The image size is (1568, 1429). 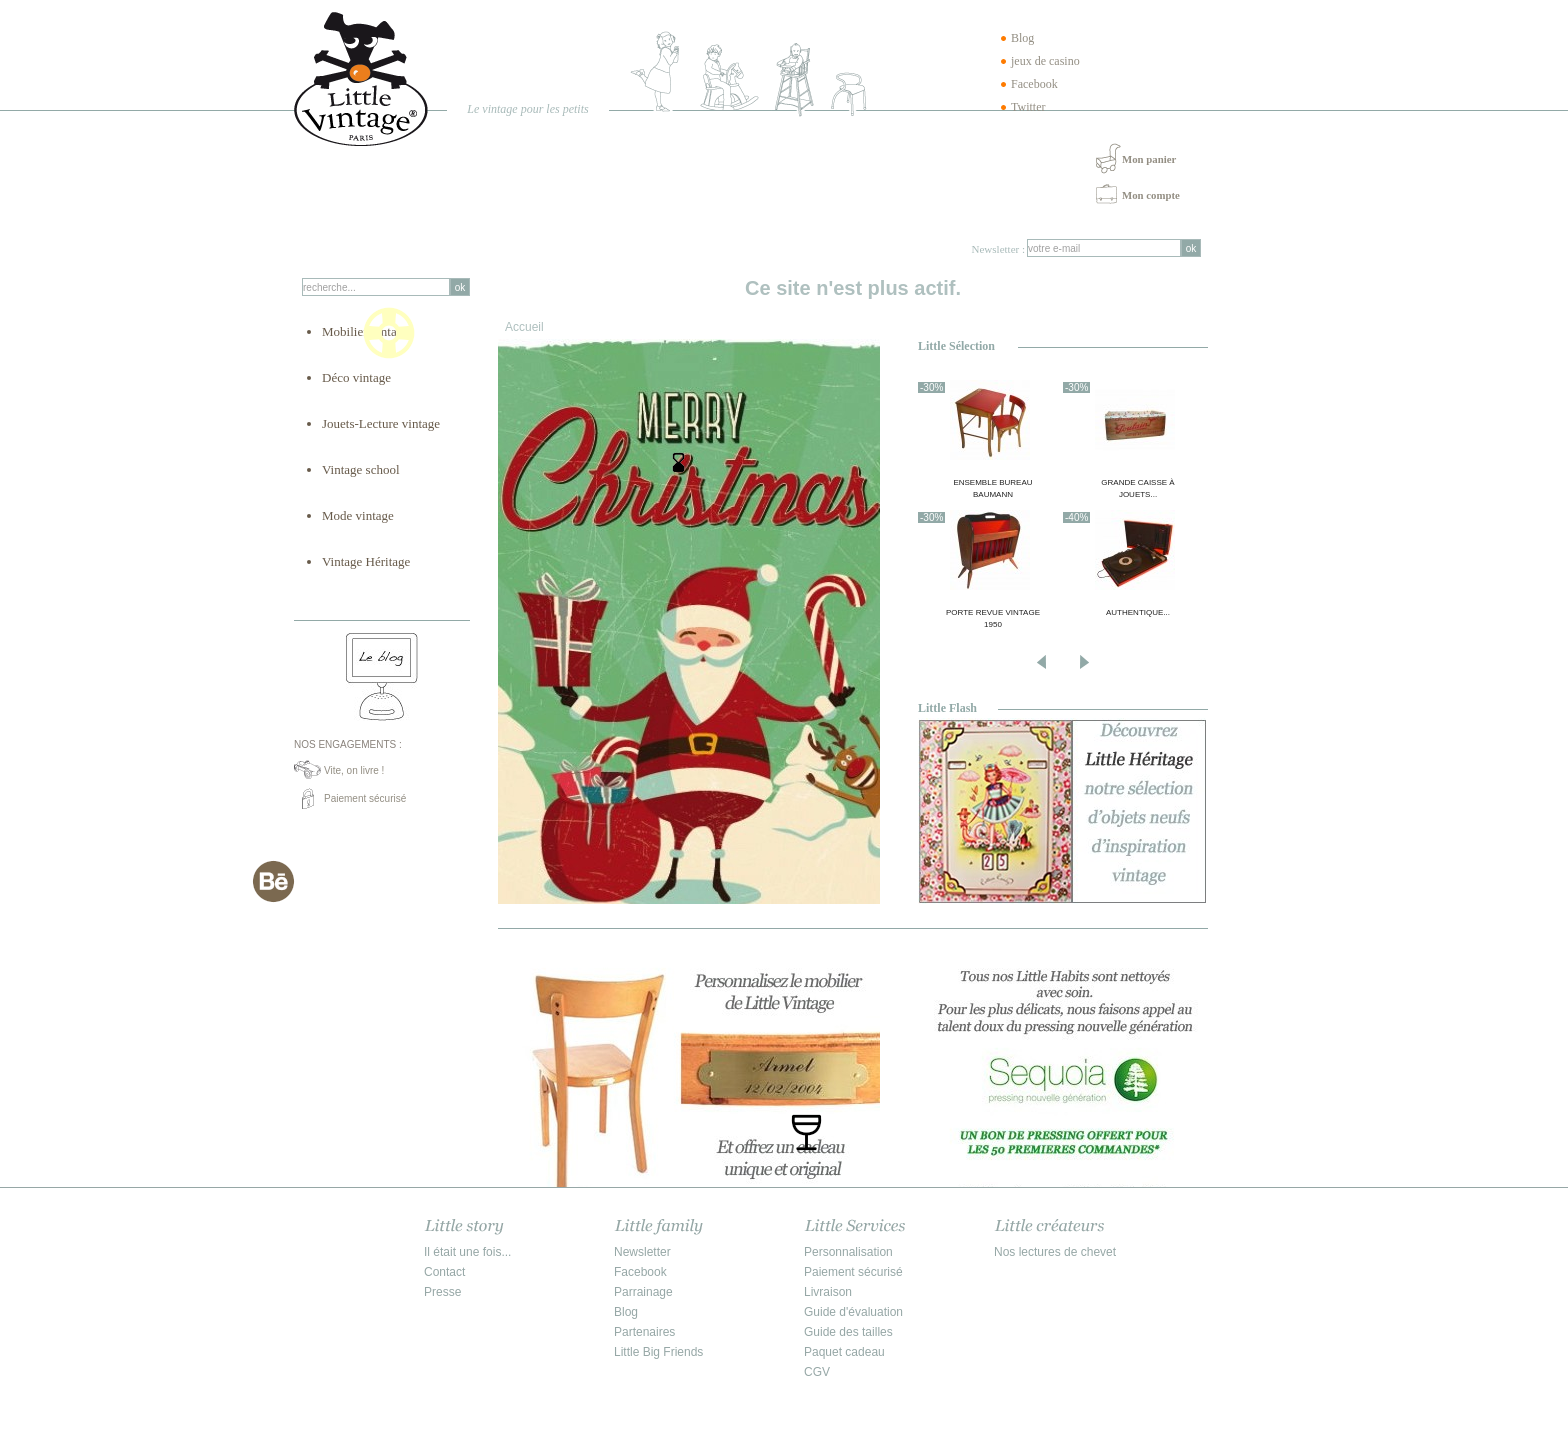 I want to click on access help or support center, so click(x=389, y=333).